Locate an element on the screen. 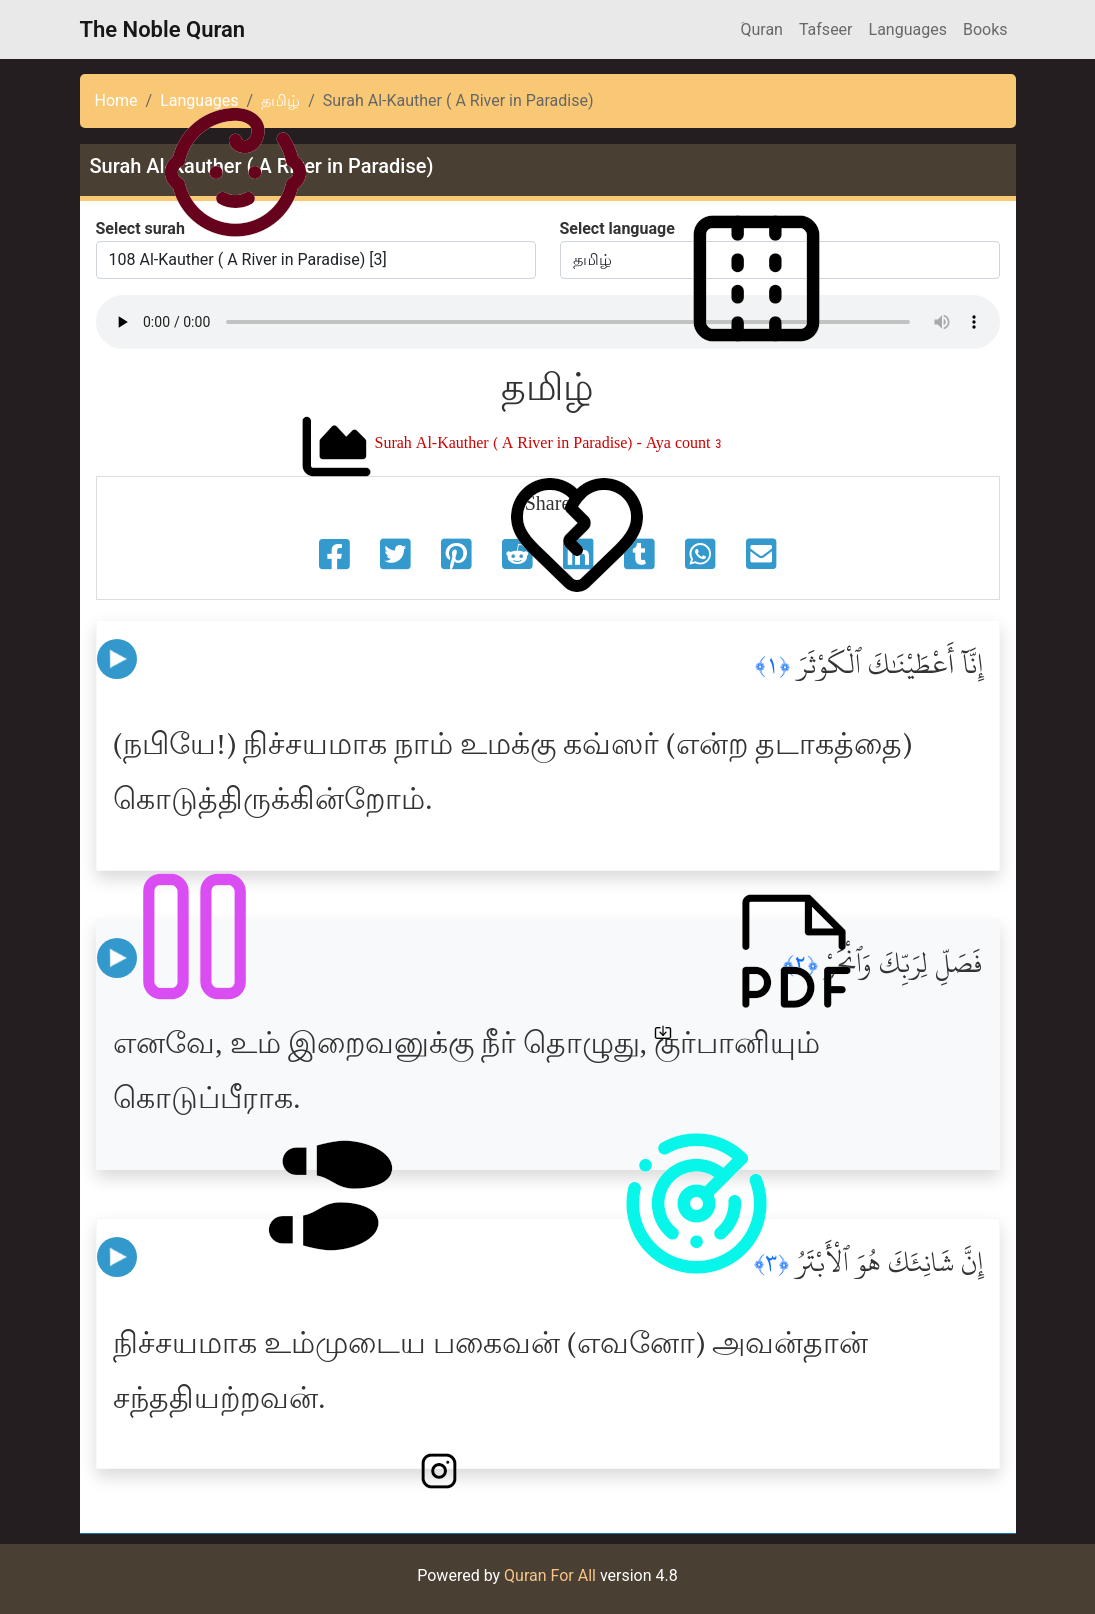 The height and width of the screenshot is (1614, 1095). open instagram app is located at coordinates (439, 1471).